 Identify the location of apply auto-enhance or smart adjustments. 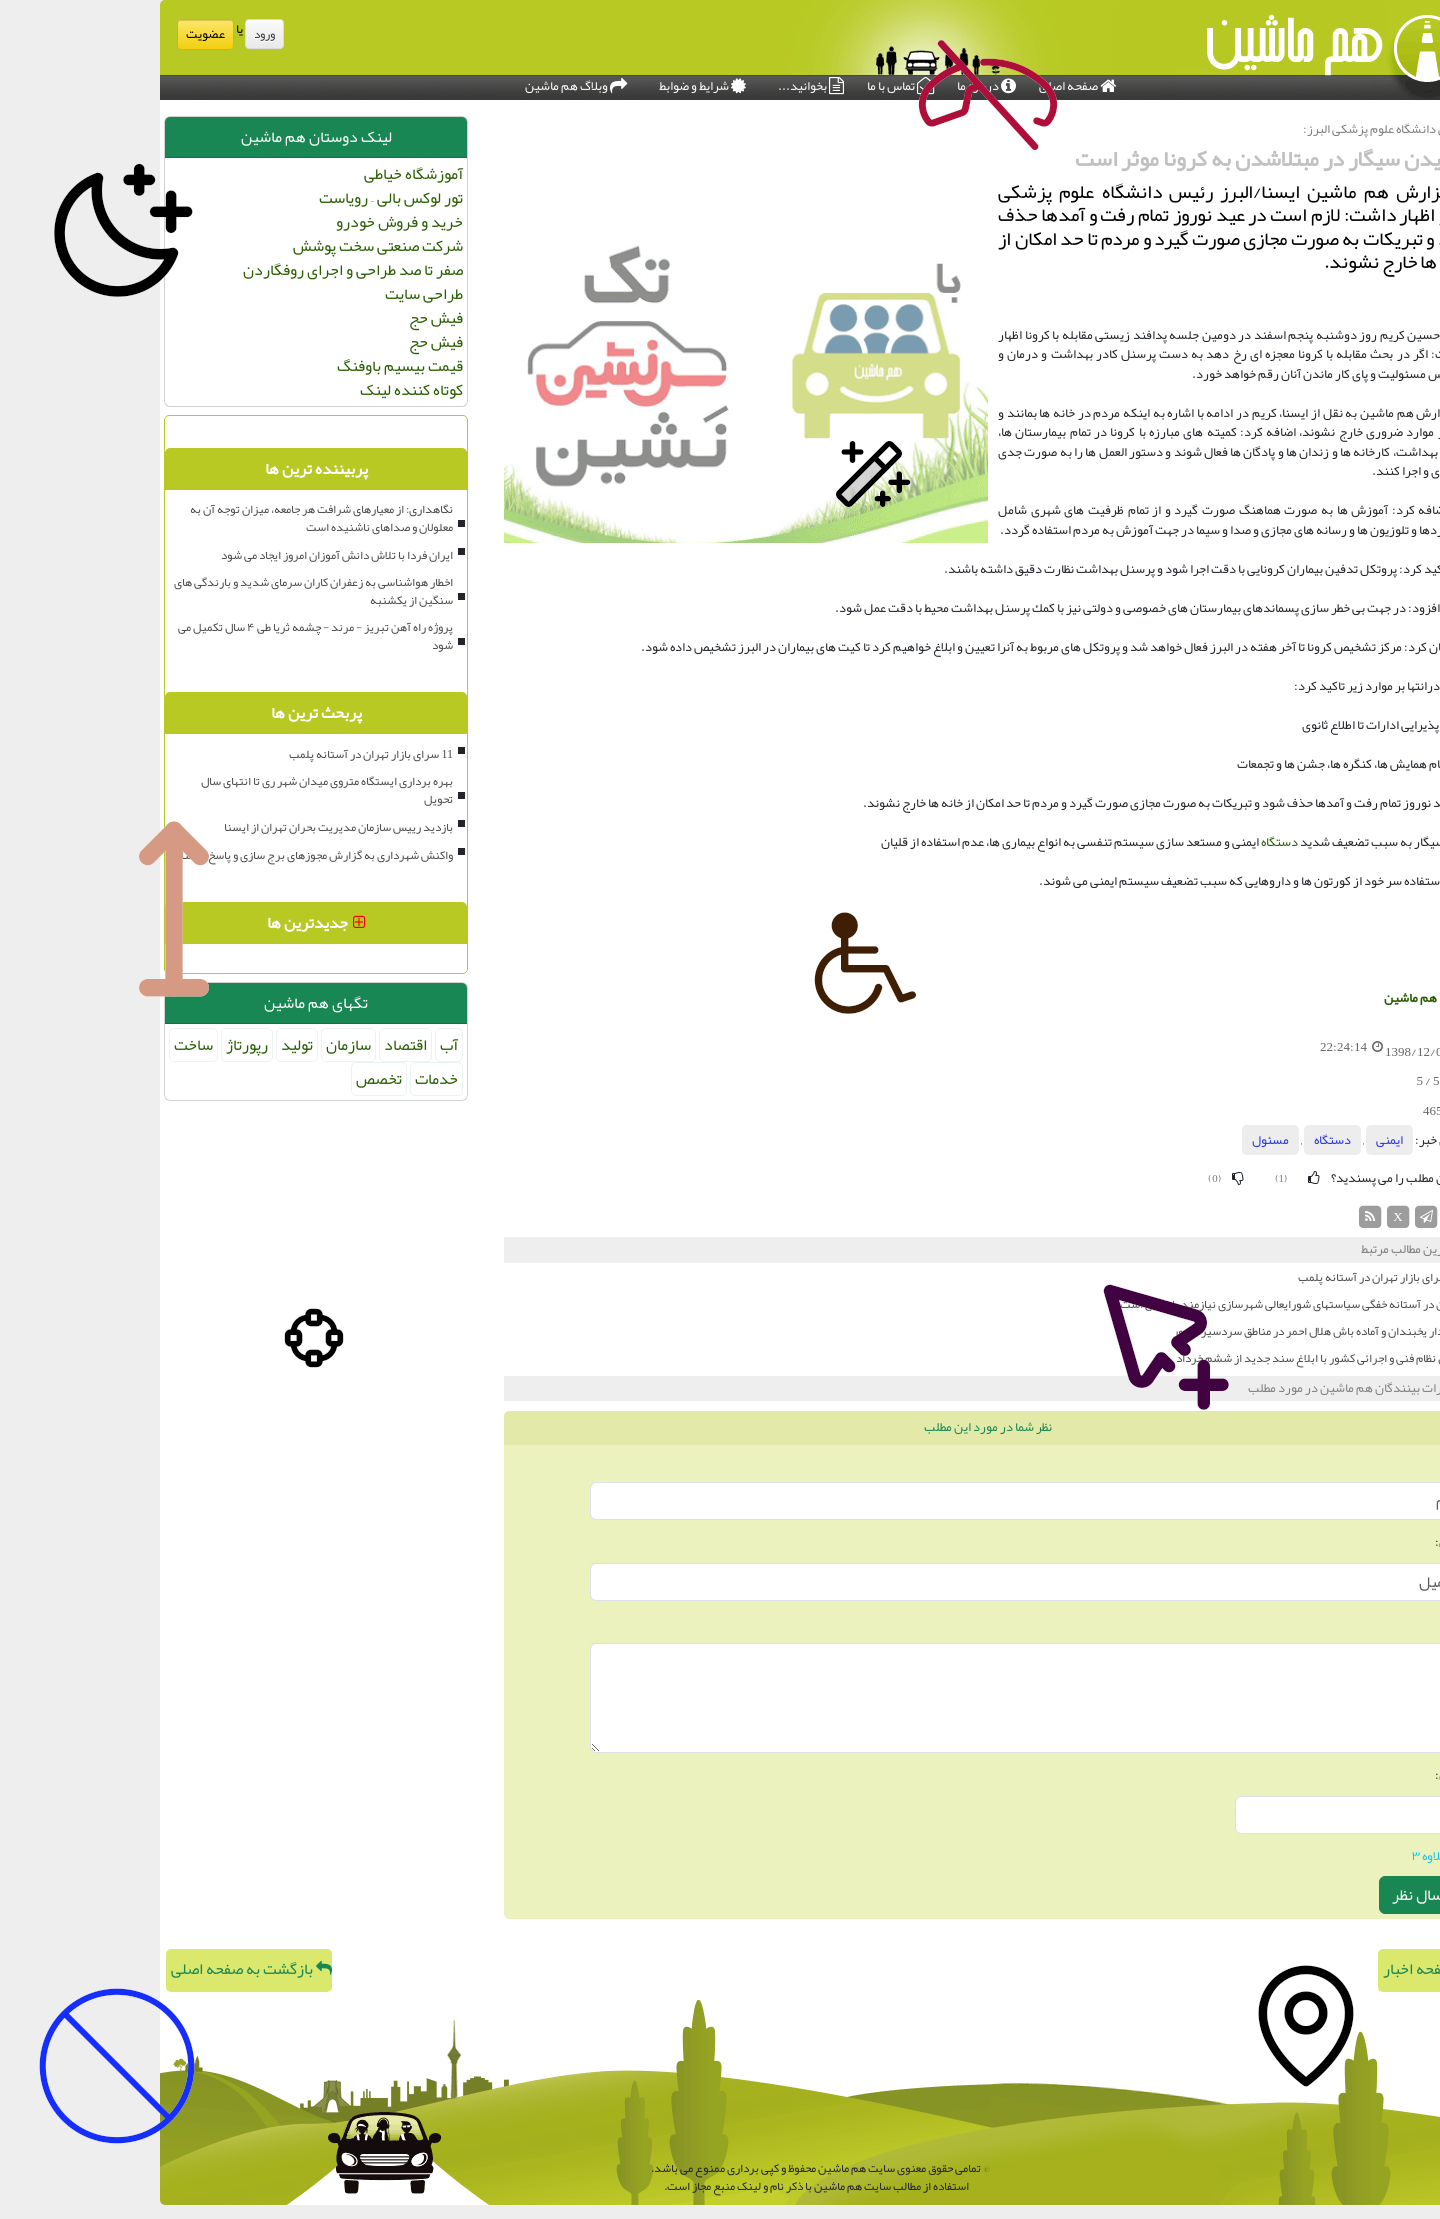
(869, 474).